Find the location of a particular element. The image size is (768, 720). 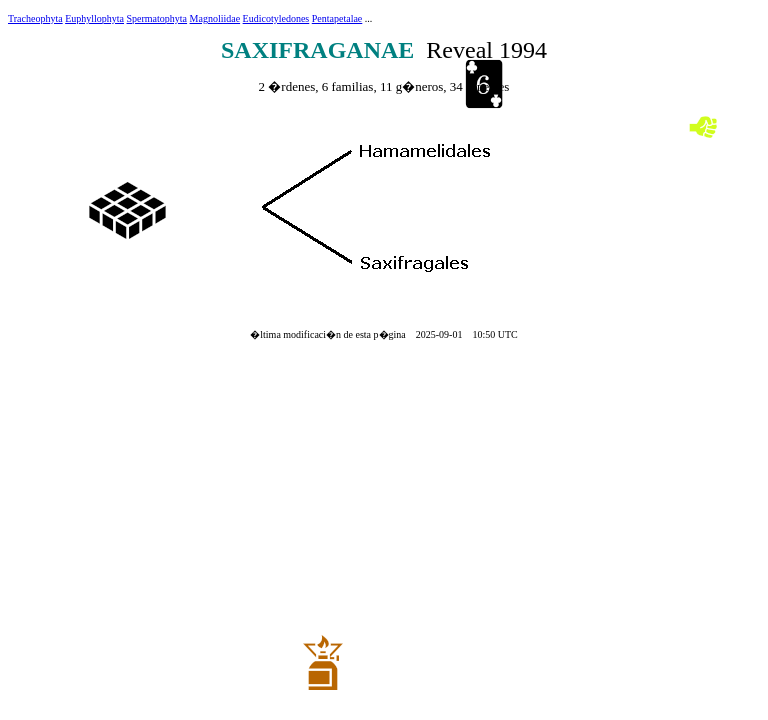

rock move in a rock-paper-scissors game is located at coordinates (703, 125).